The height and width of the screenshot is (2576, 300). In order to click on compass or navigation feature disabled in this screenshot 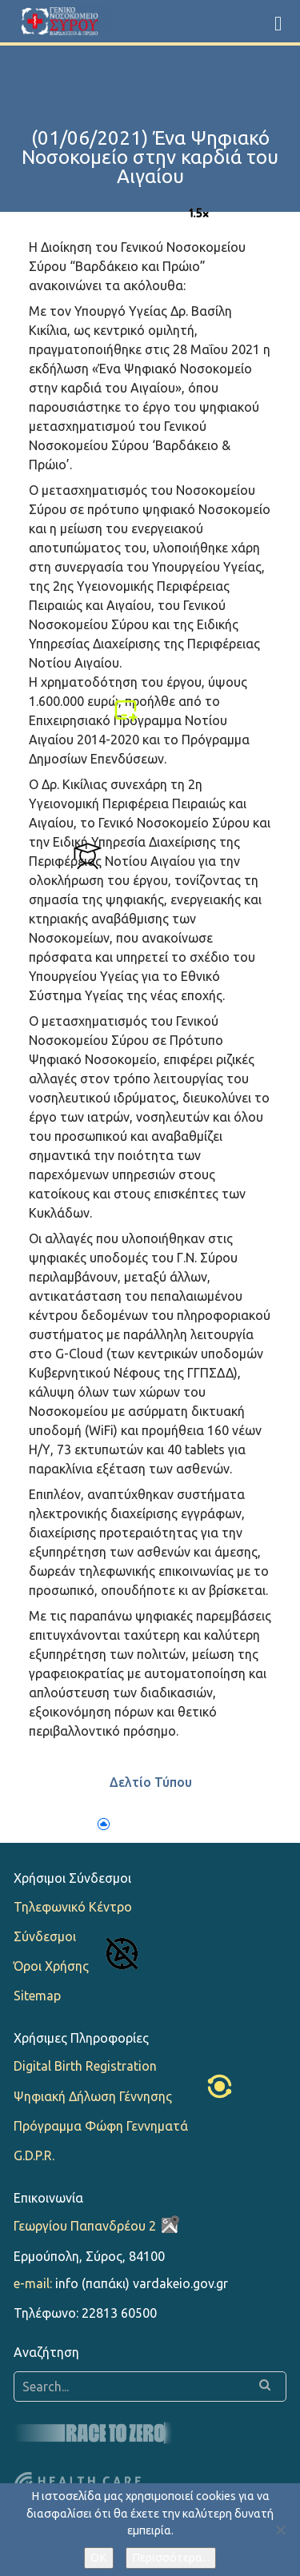, I will do `click(122, 1953)`.